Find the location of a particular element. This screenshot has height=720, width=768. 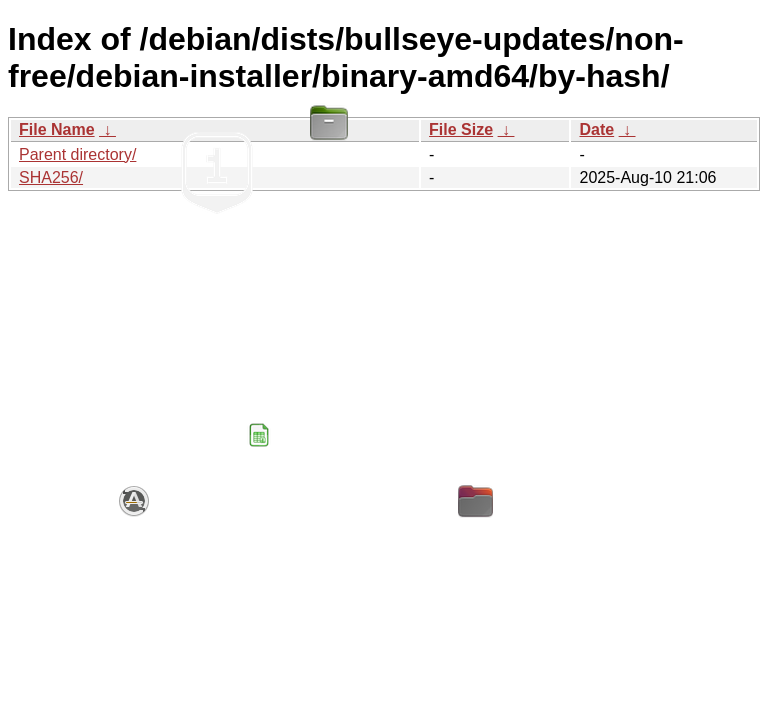

check for available software updates is located at coordinates (134, 501).